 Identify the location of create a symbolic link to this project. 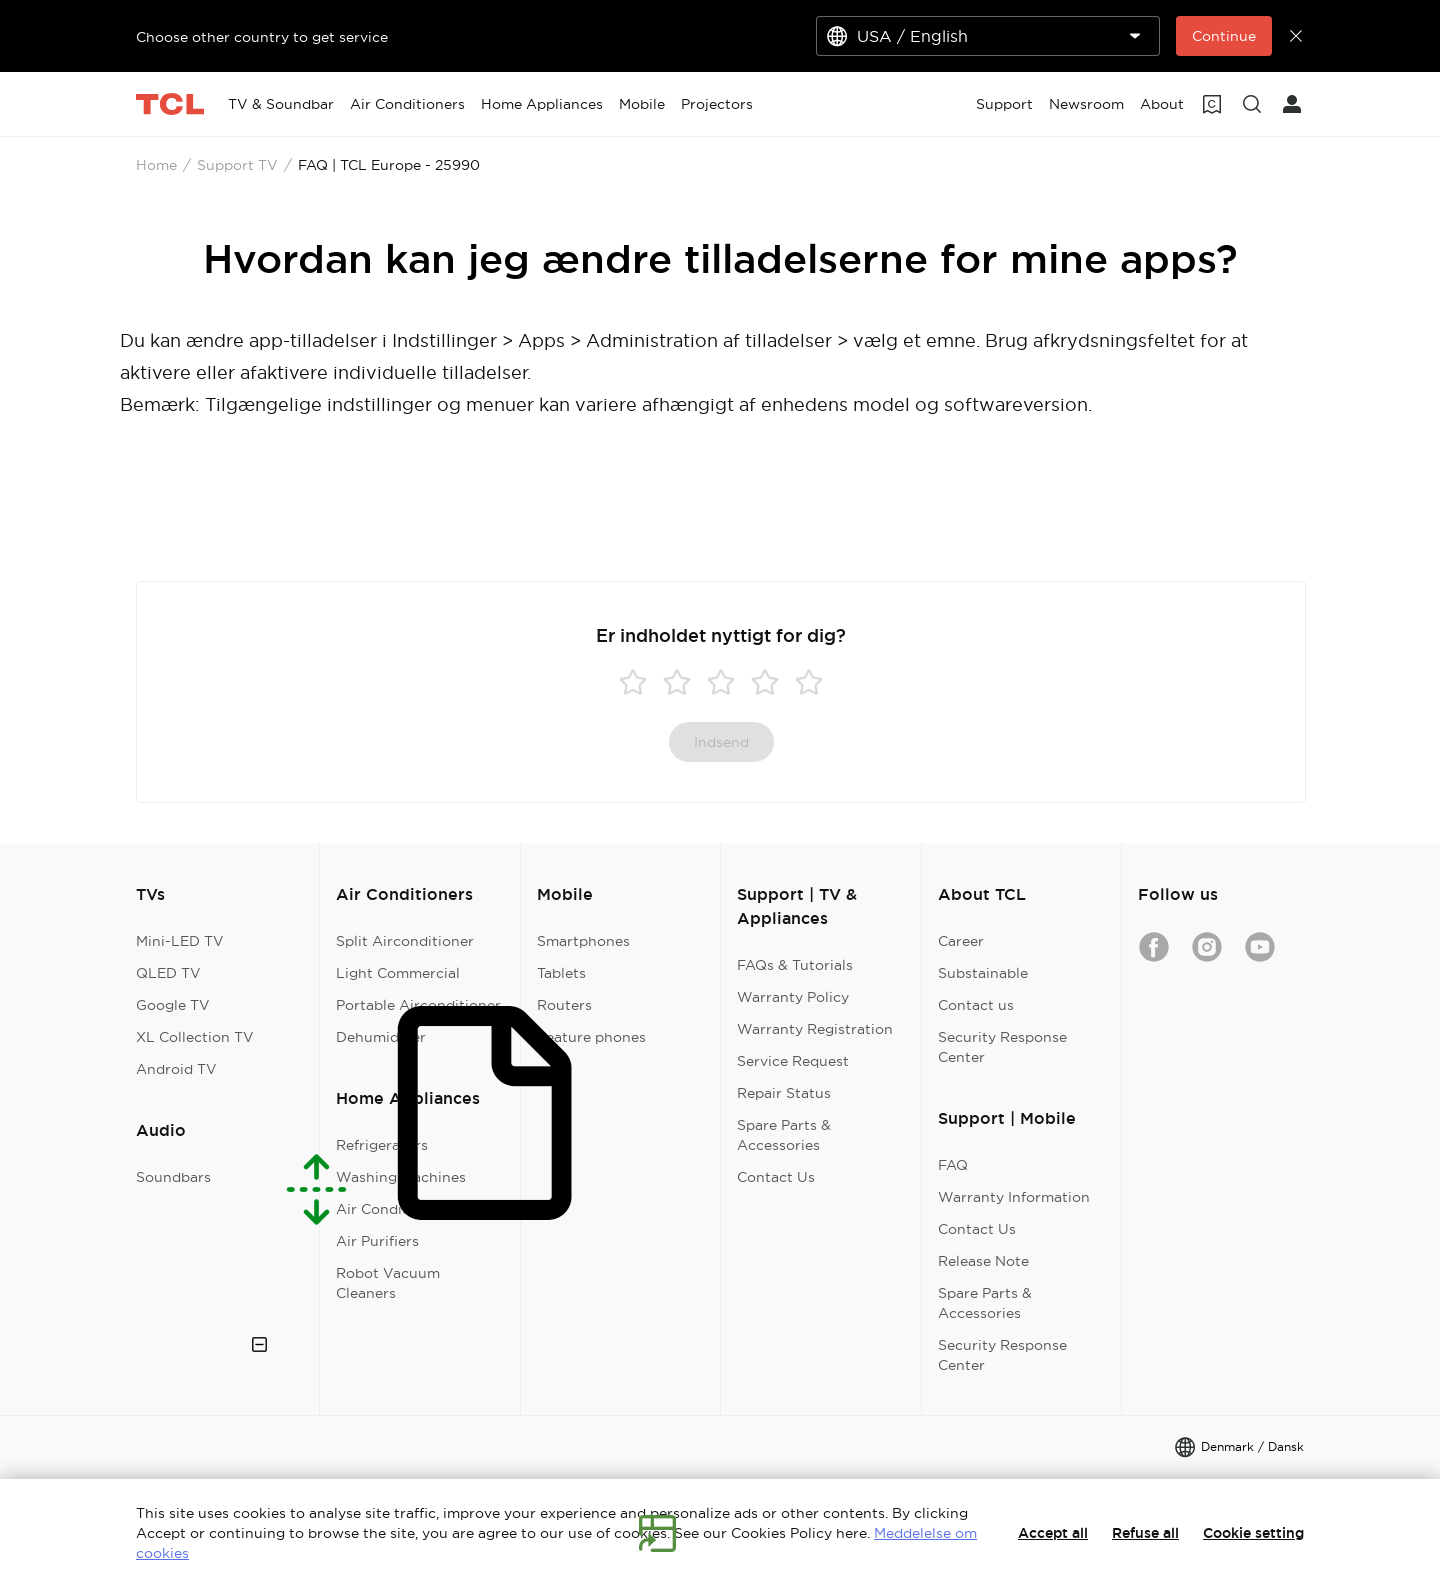
(657, 1533).